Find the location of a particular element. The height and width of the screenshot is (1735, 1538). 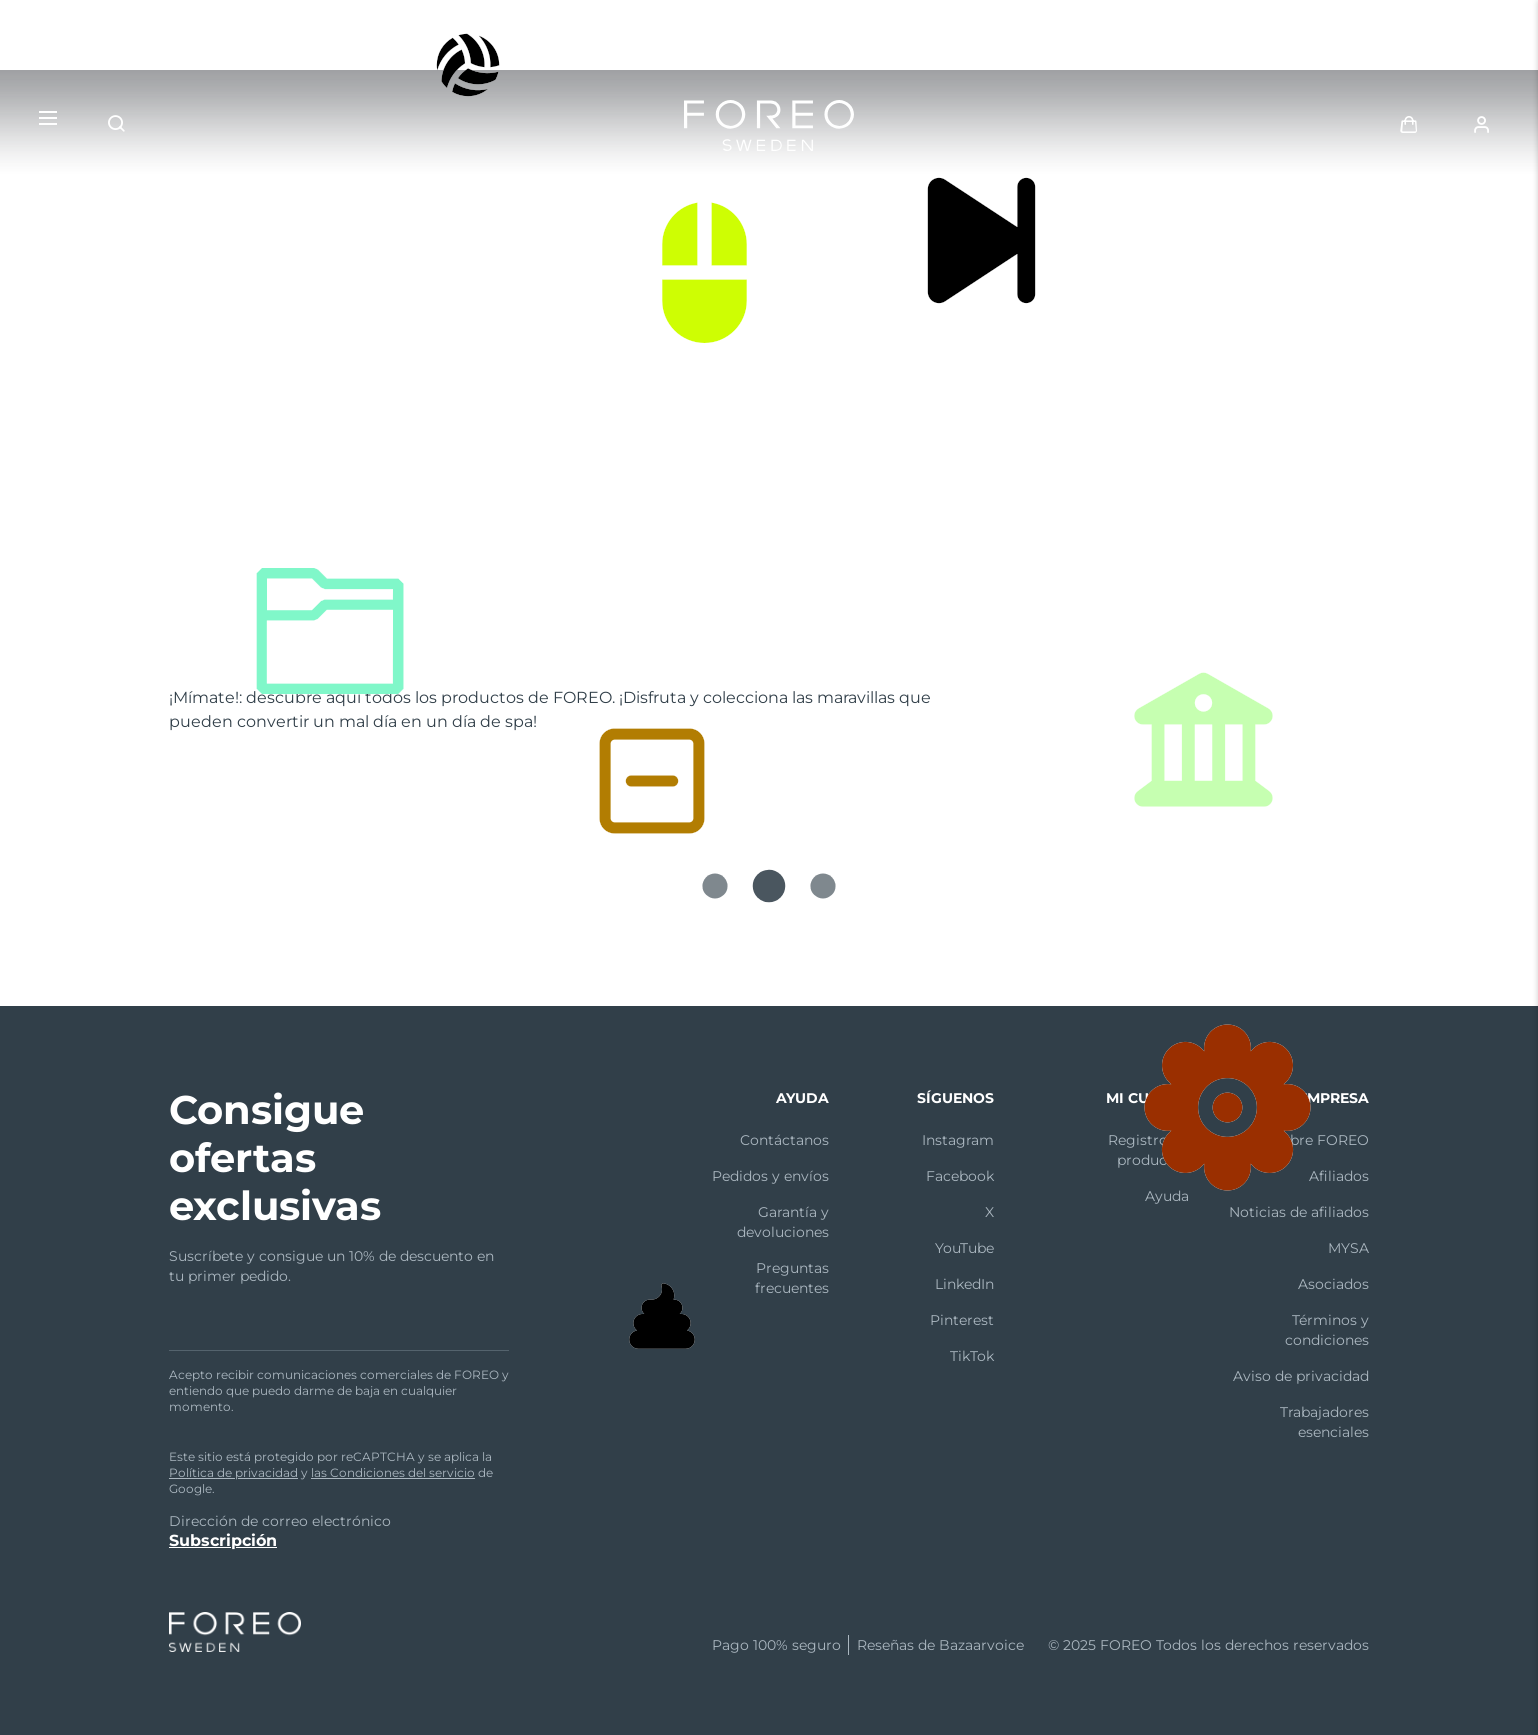

add a poop emoji reaction to a message is located at coordinates (662, 1316).